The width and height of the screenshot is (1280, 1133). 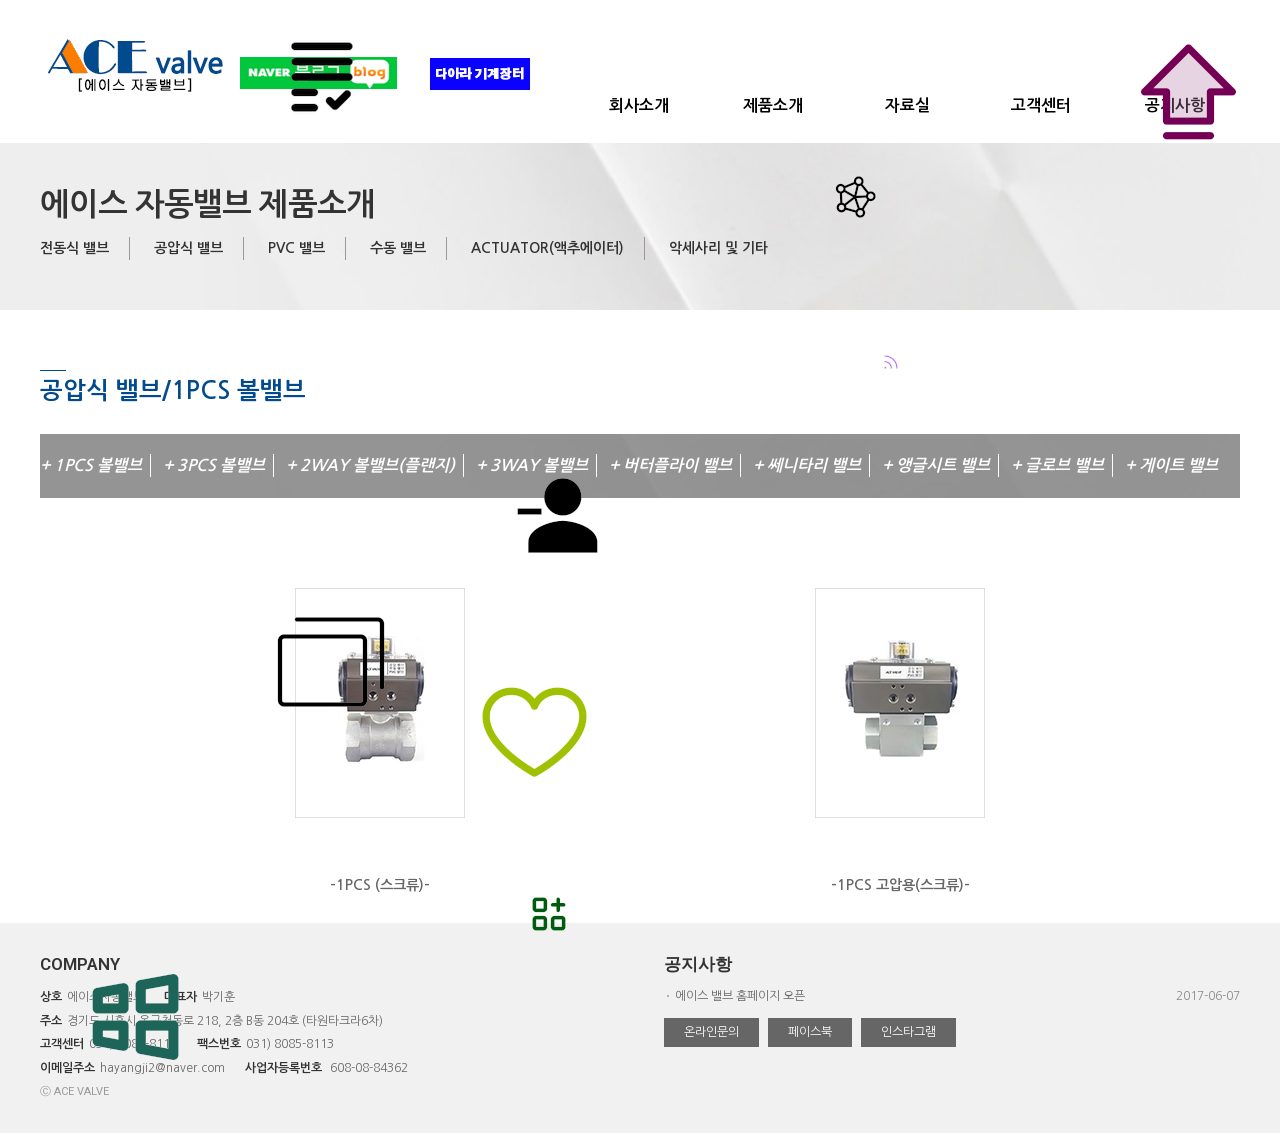 What do you see at coordinates (534, 728) in the screenshot?
I see `add to favorites` at bounding box center [534, 728].